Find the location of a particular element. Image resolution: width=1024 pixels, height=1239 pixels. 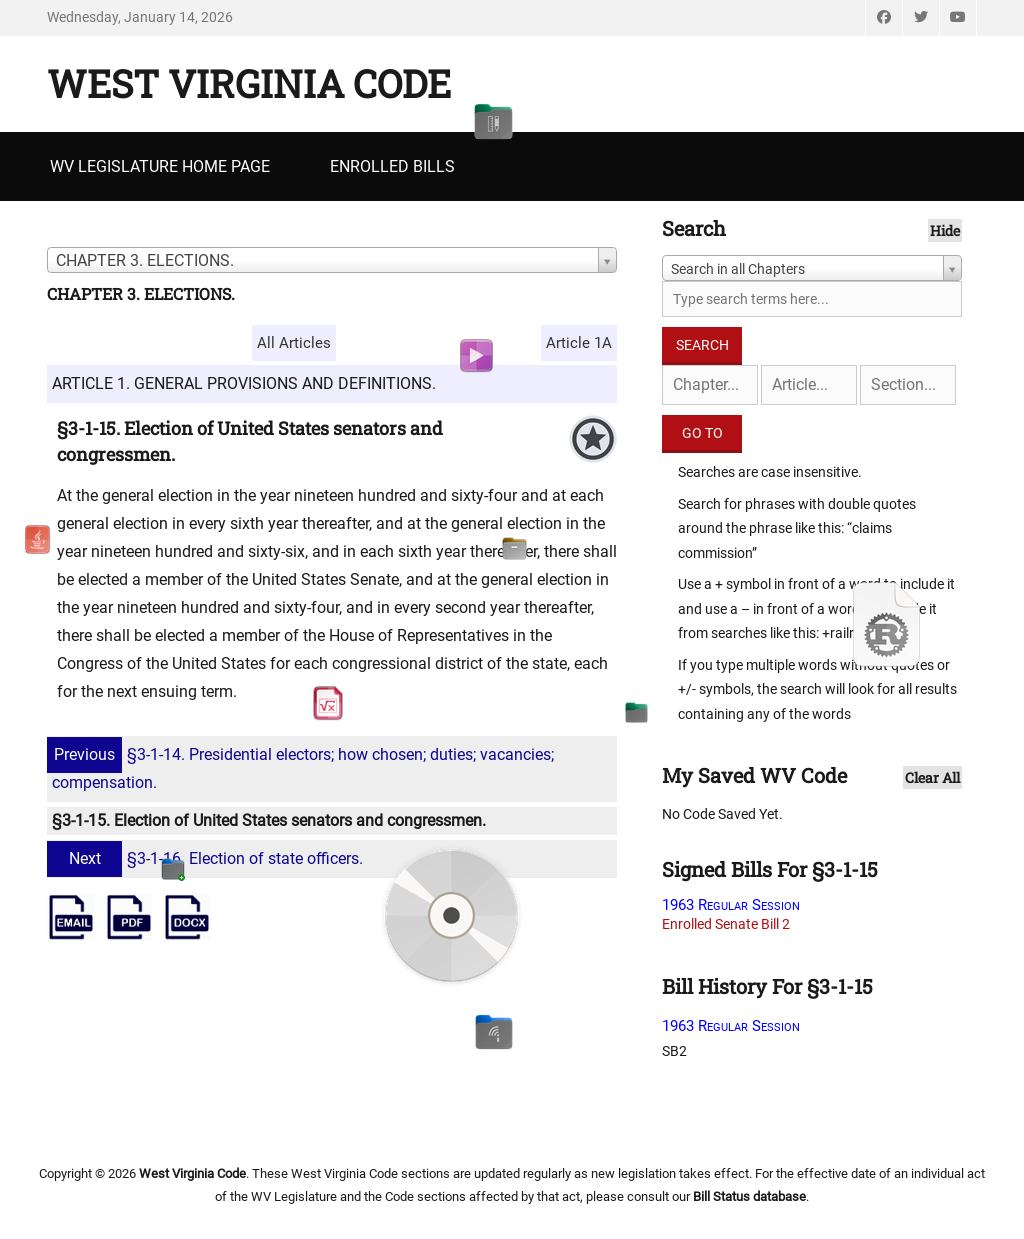

open a formula template file is located at coordinates (328, 703).